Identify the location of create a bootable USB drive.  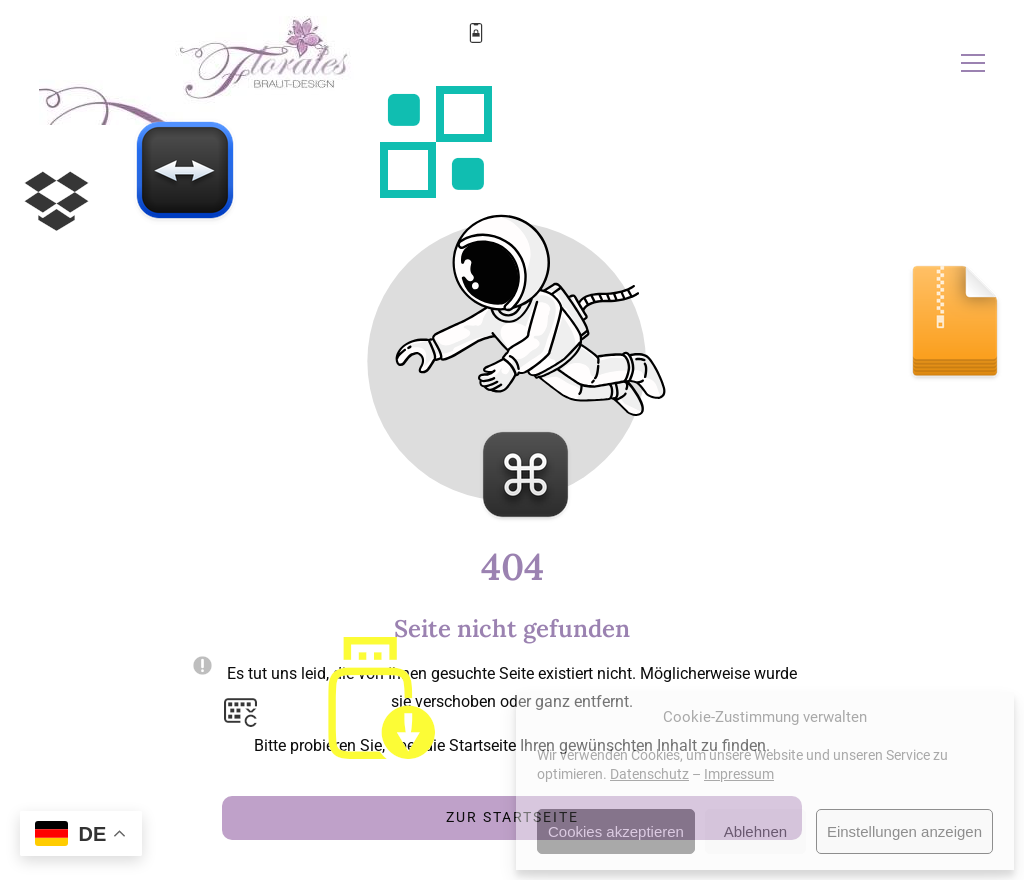
(374, 698).